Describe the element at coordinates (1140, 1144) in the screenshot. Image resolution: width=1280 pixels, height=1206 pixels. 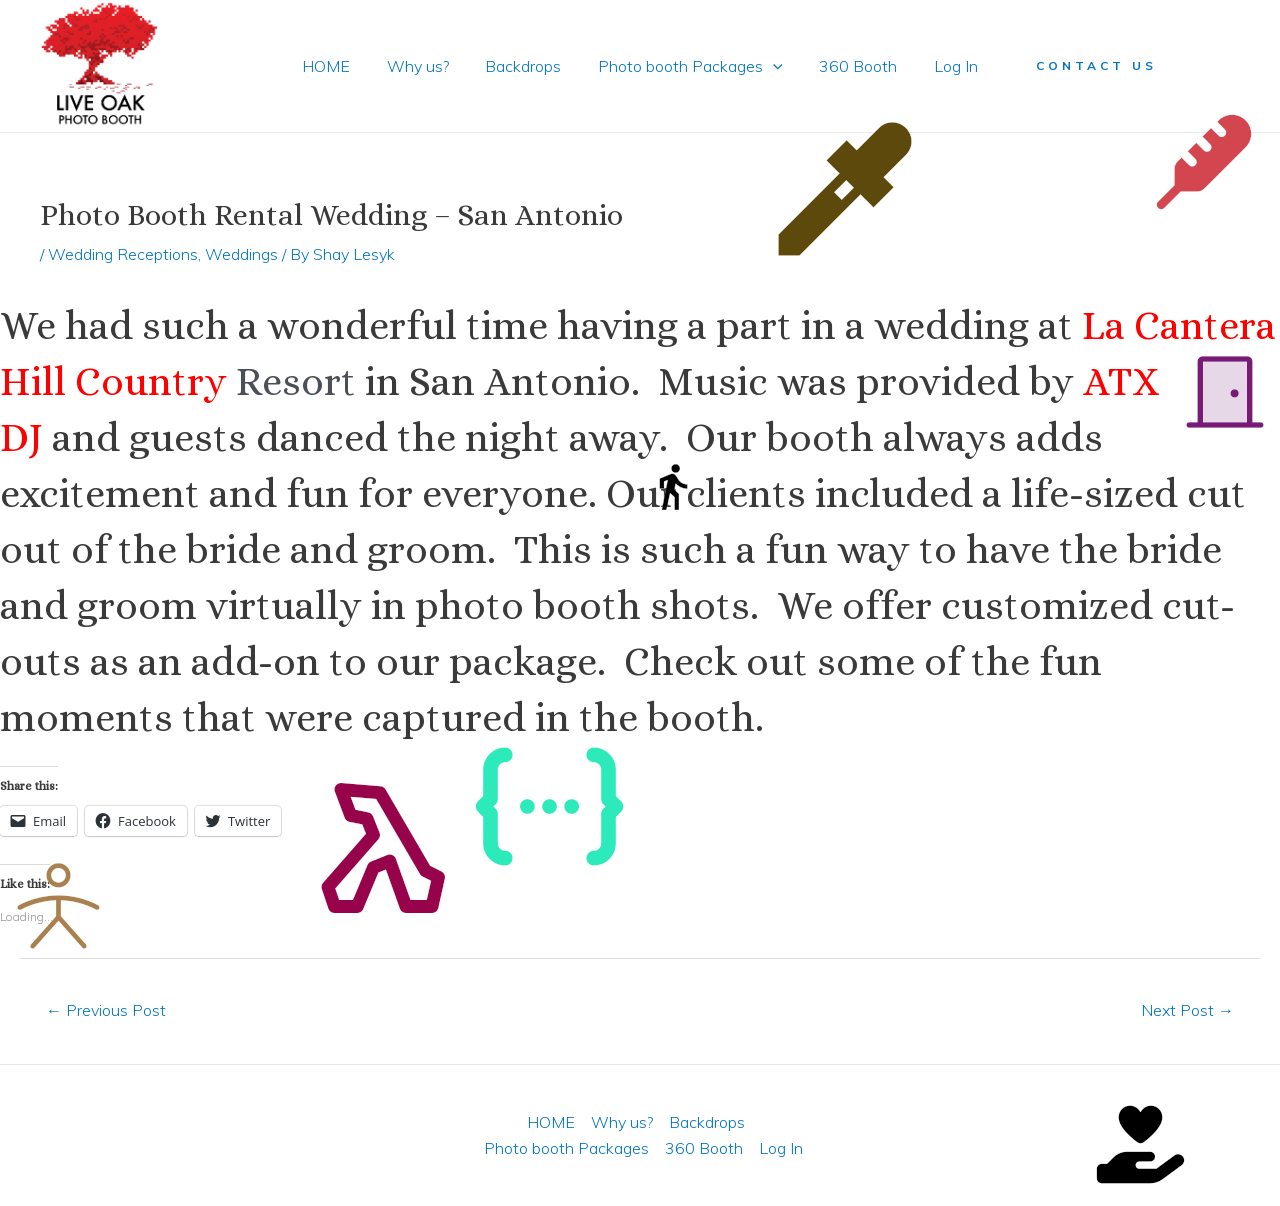
I see `access donation or charitable giving options` at that location.